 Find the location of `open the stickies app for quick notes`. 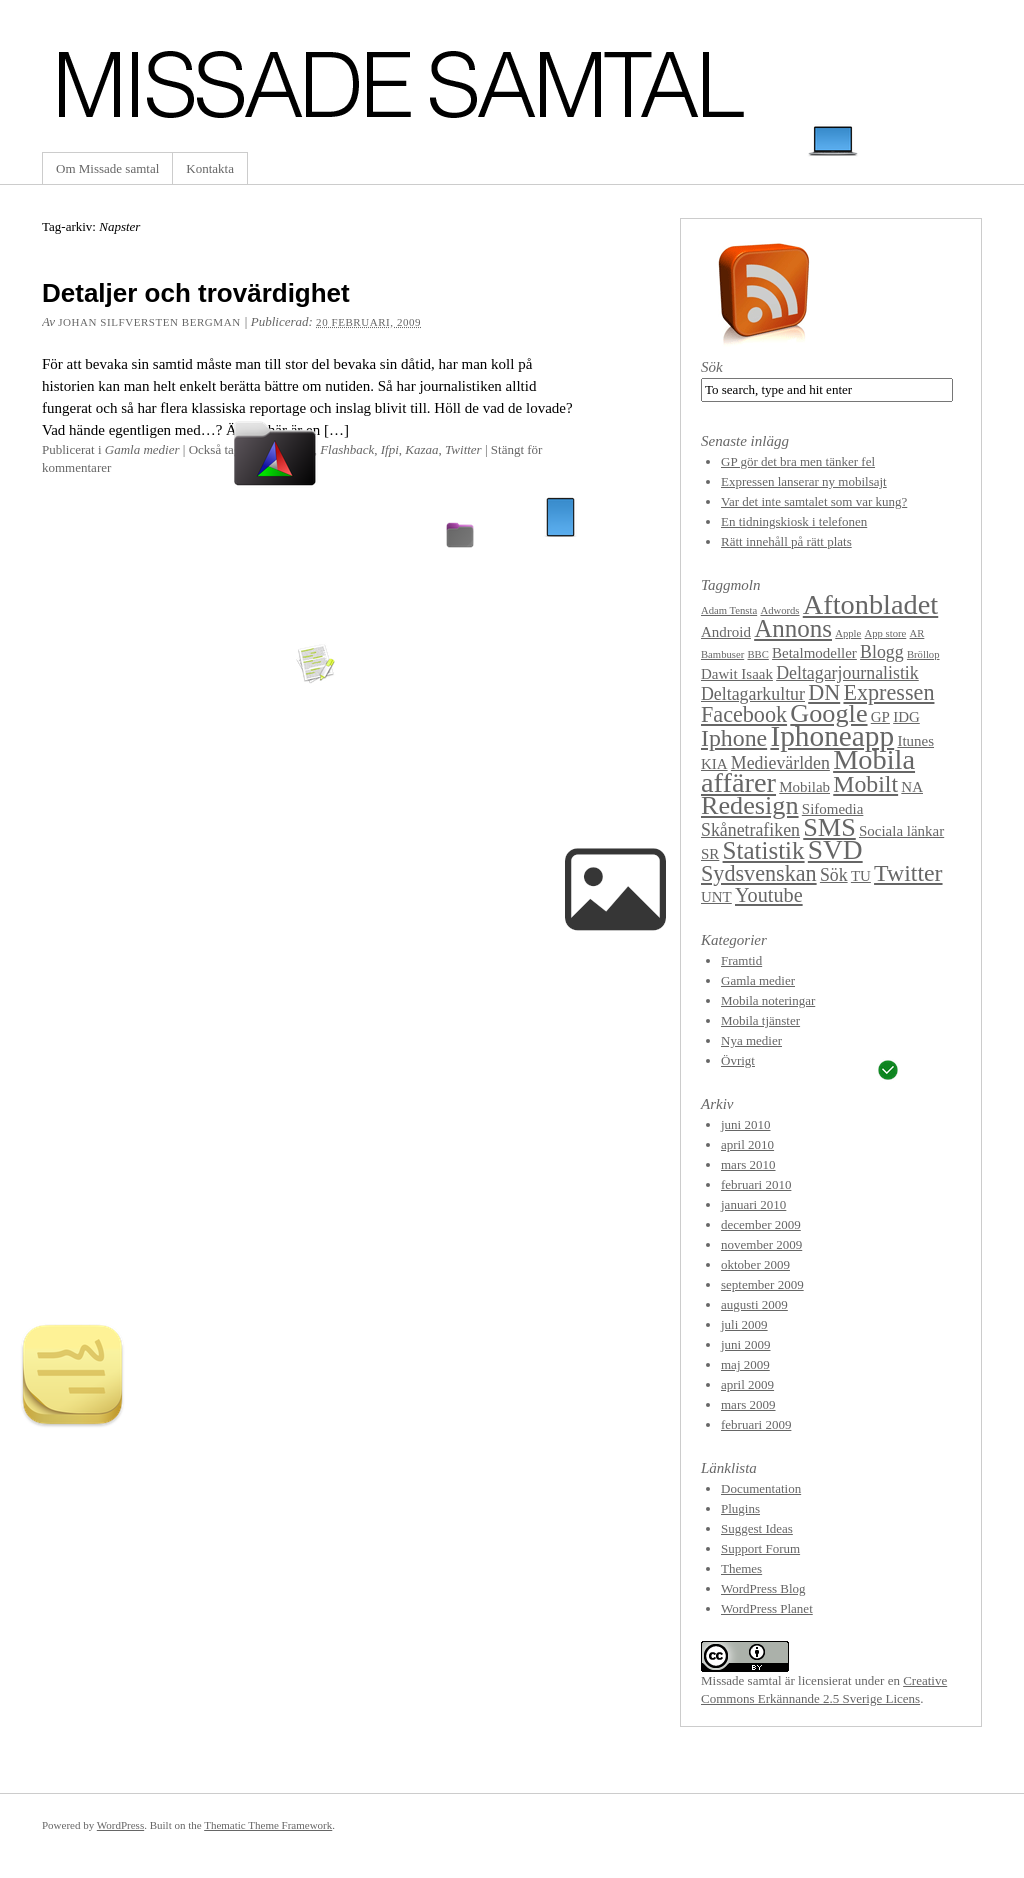

open the stickies app for quick notes is located at coordinates (72, 1374).